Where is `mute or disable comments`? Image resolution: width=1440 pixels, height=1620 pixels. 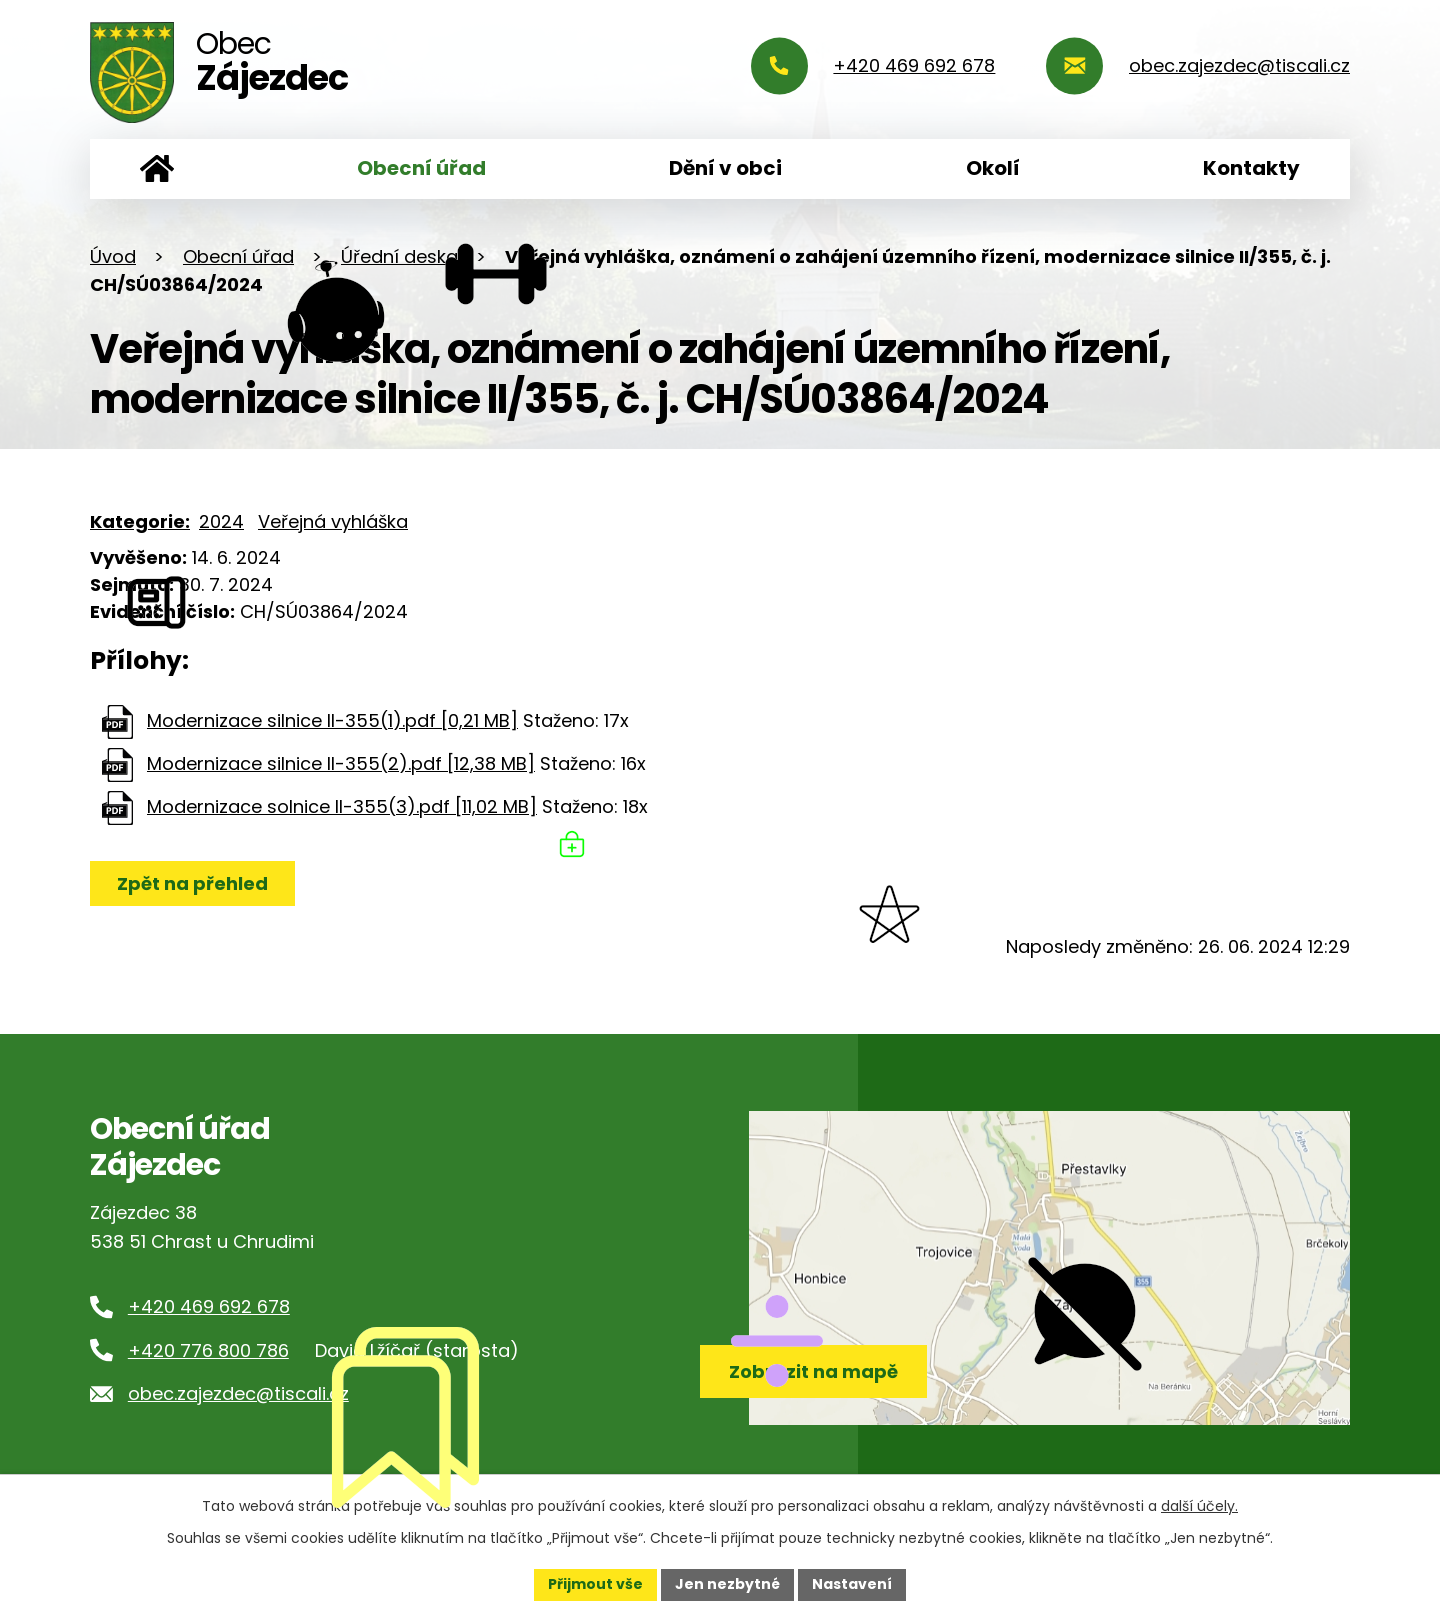 mute or disable comments is located at coordinates (1085, 1314).